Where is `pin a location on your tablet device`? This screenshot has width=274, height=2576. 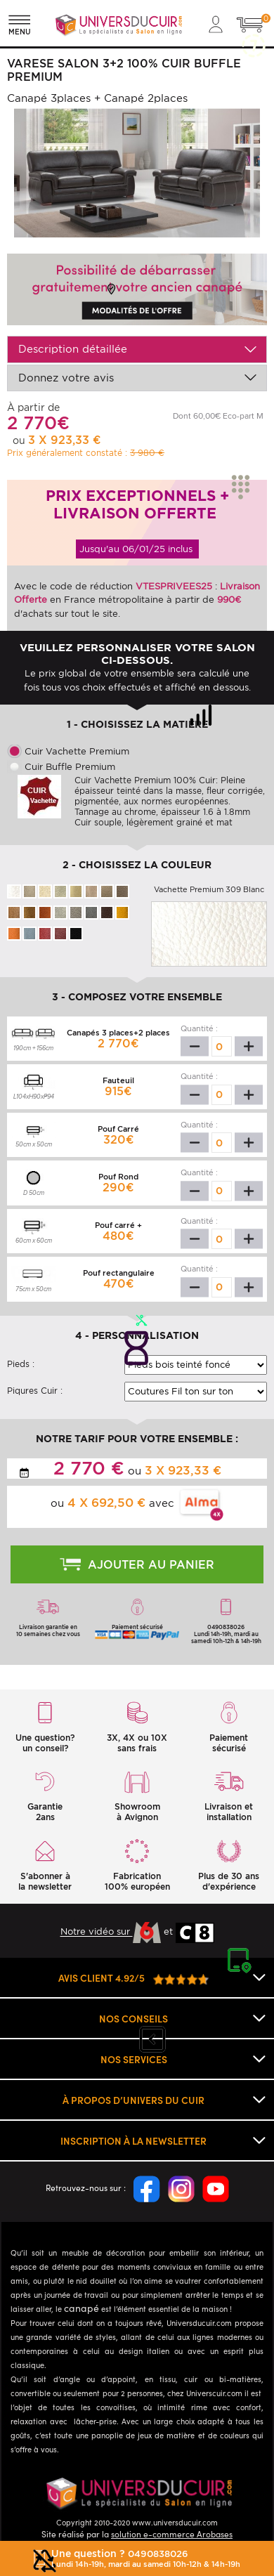
pin a location on your tablet device is located at coordinates (238, 1960).